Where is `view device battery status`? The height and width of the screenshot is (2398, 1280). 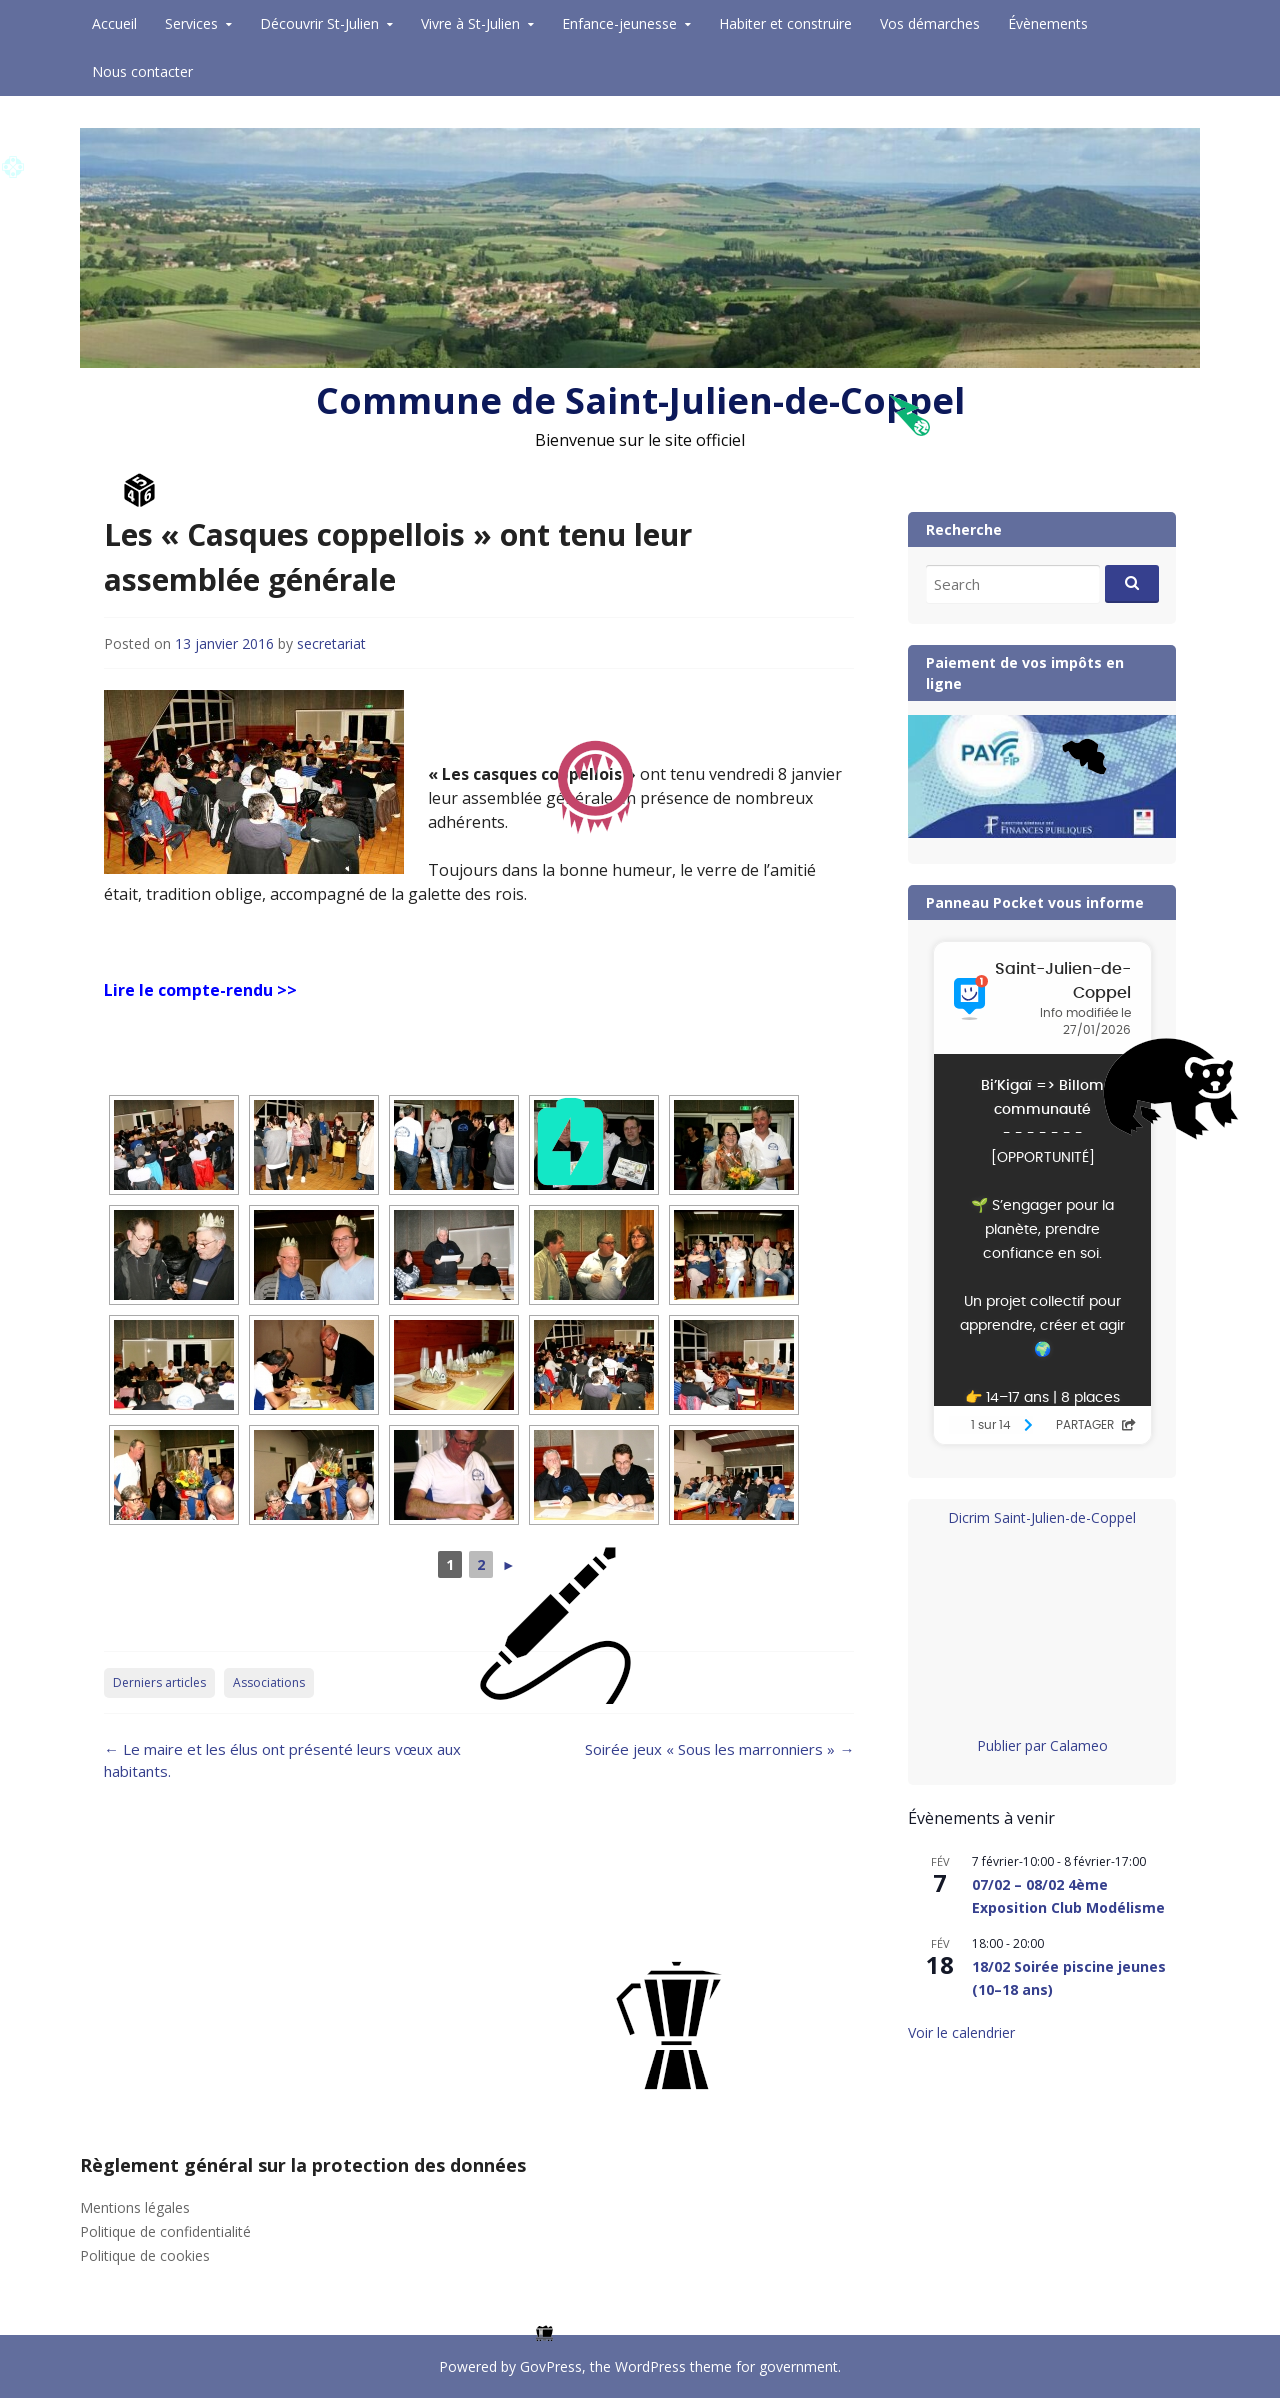
view device battery status is located at coordinates (570, 1141).